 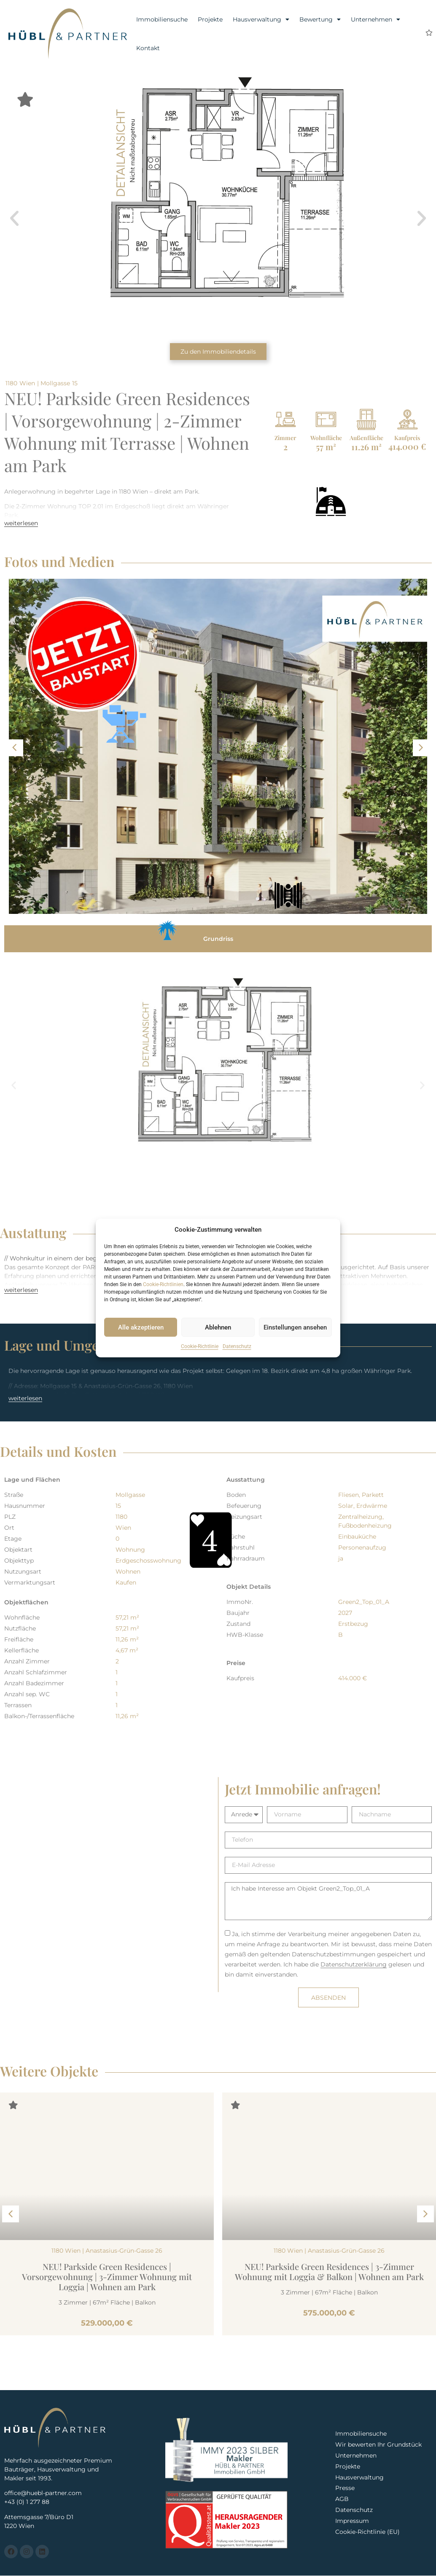 What do you see at coordinates (331, 502) in the screenshot?
I see `access military barracks or troop housing` at bounding box center [331, 502].